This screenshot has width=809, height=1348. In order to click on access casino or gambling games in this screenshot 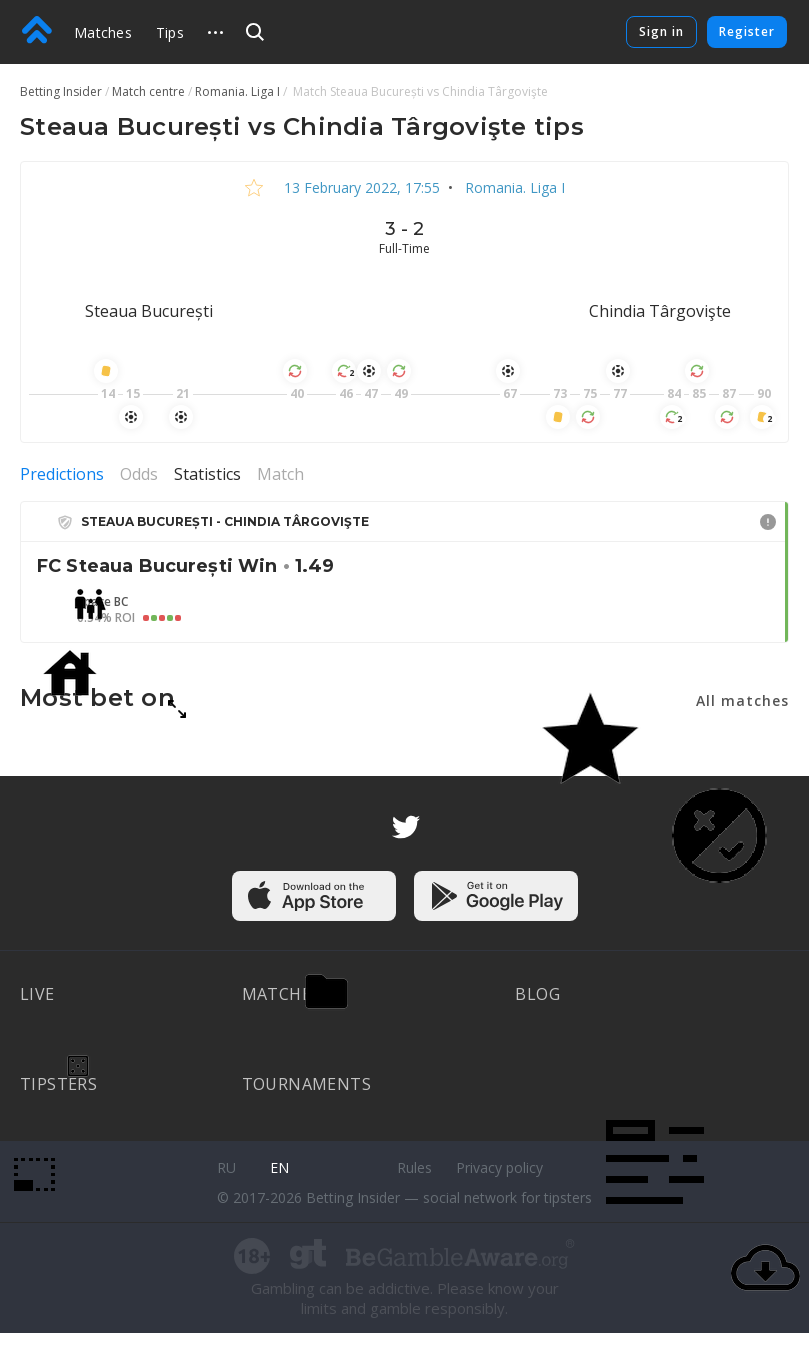, I will do `click(78, 1066)`.